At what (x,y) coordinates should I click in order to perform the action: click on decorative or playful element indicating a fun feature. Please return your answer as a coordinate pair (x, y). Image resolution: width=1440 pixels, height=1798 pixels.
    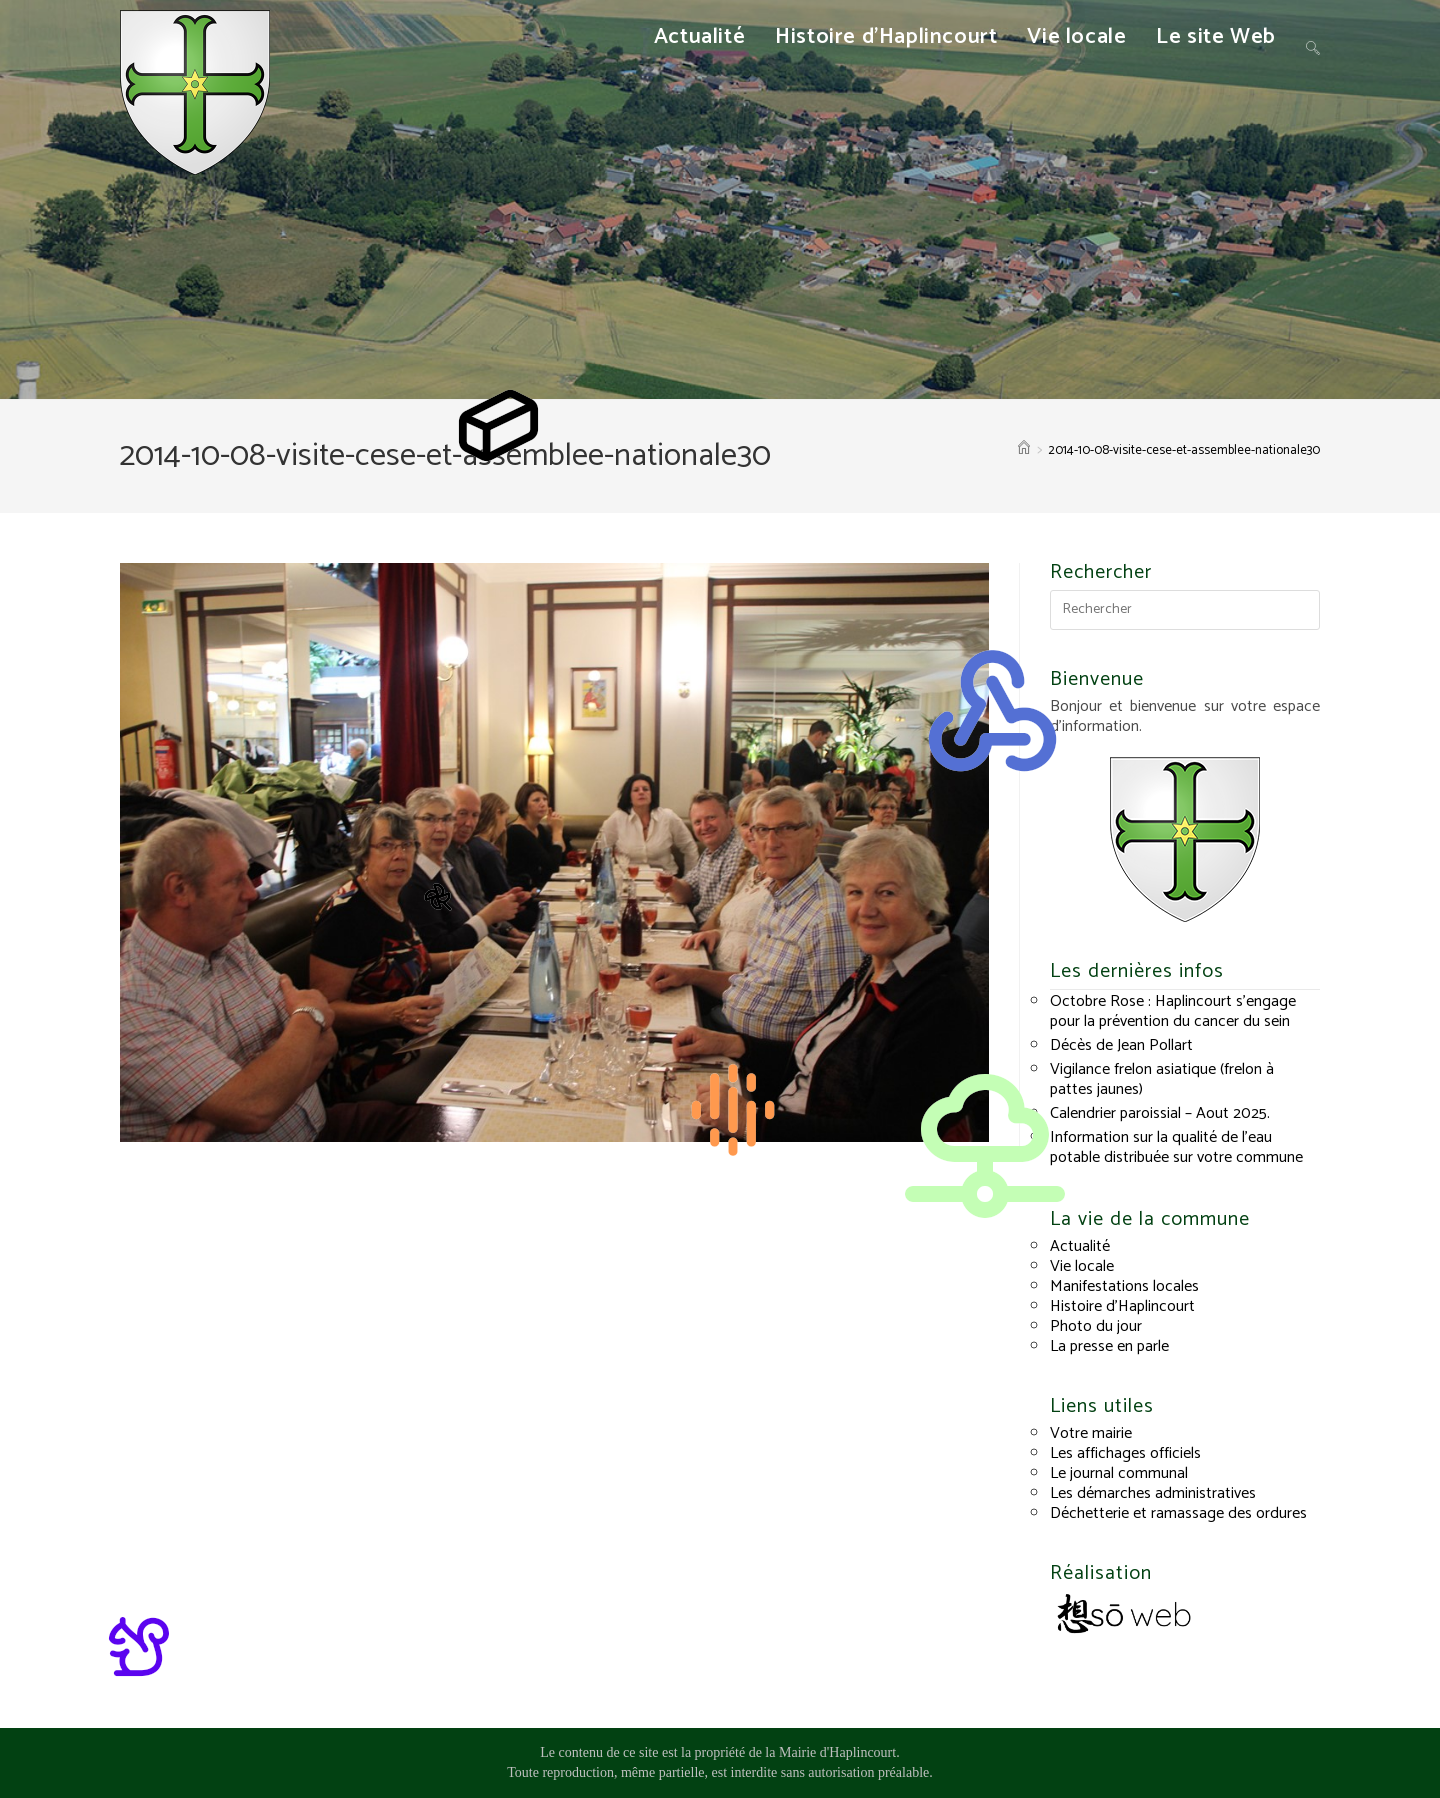
    Looking at the image, I should click on (438, 897).